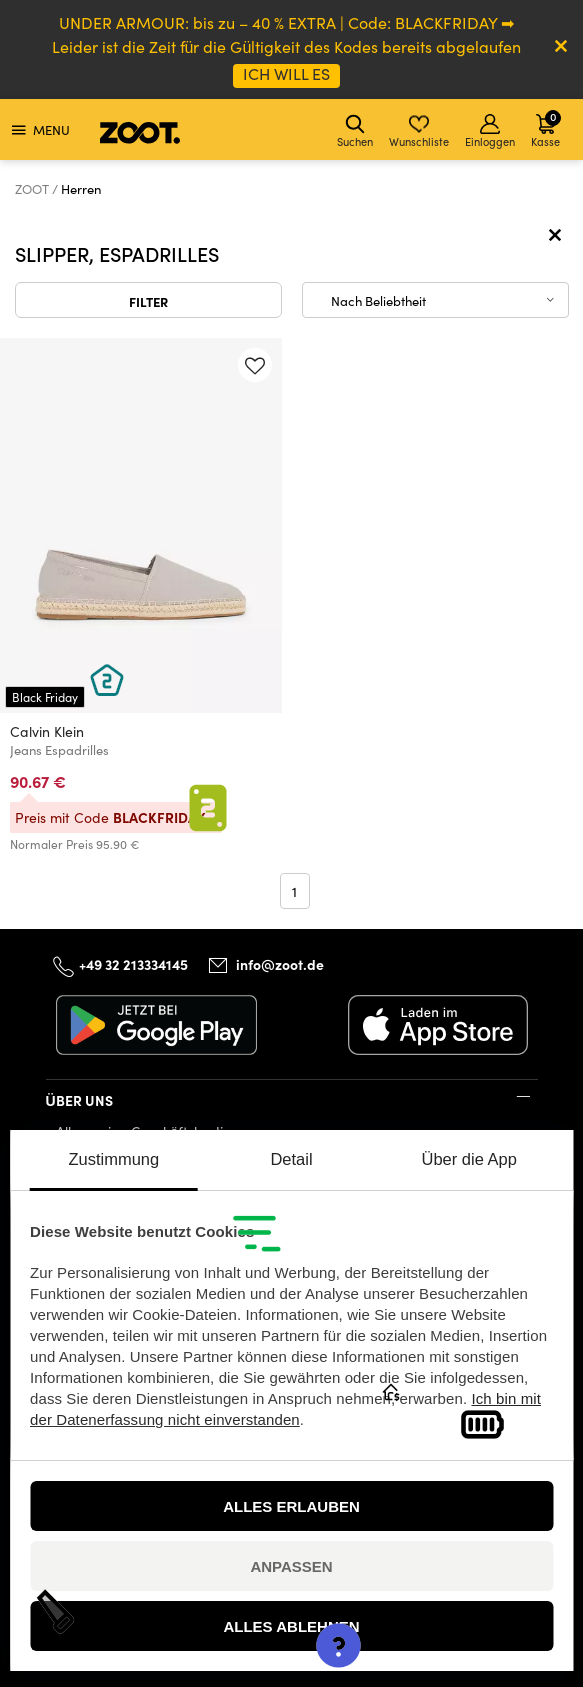 Image resolution: width=583 pixels, height=1687 pixels. I want to click on find carpentry or woodworking services, so click(56, 1612).